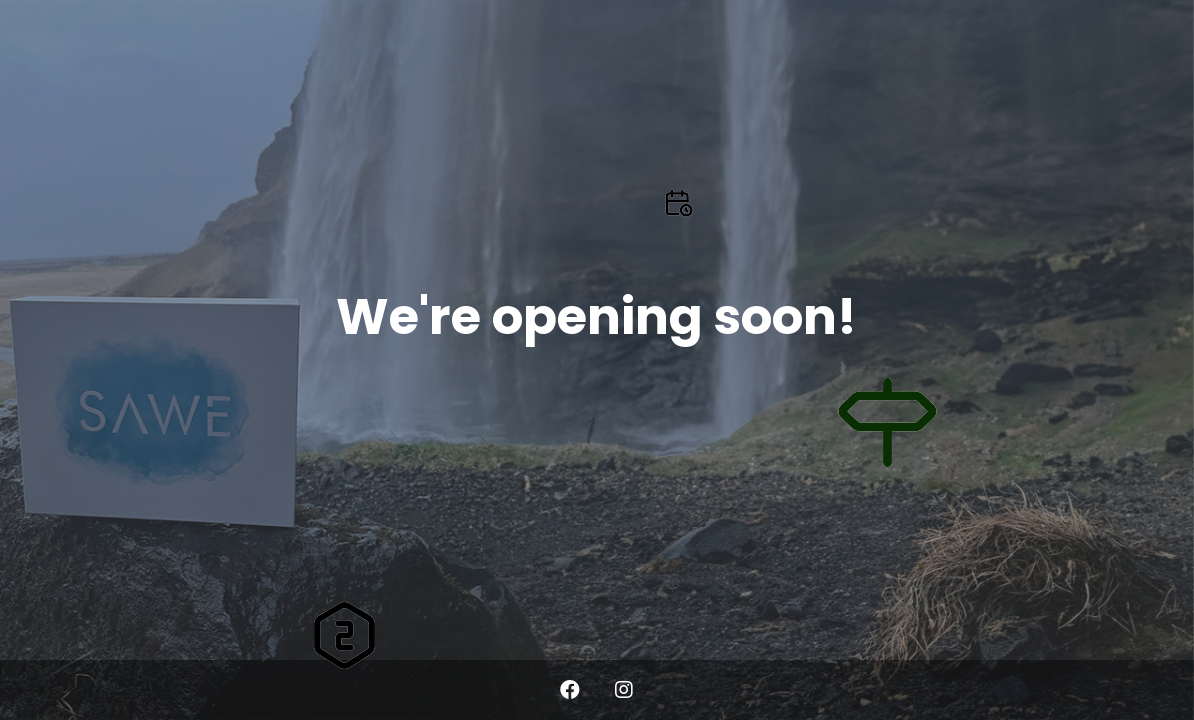 Image resolution: width=1194 pixels, height=720 pixels. Describe the element at coordinates (887, 422) in the screenshot. I see `access navigation or directions` at that location.